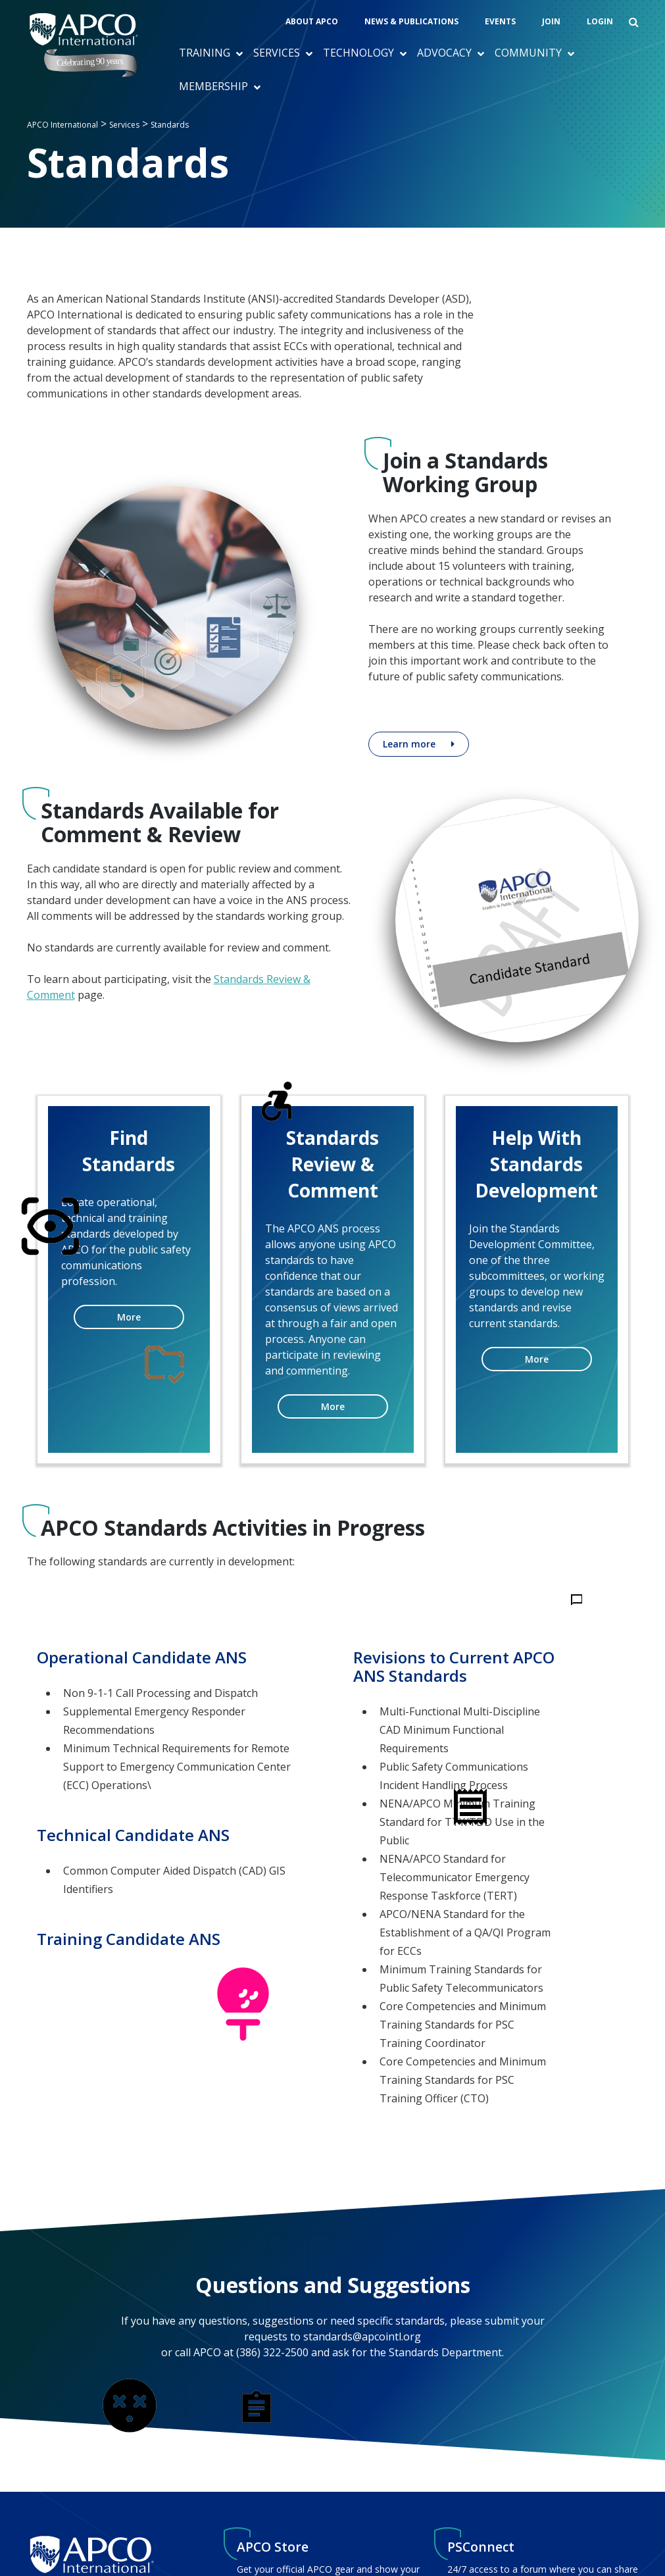  Describe the element at coordinates (576, 1600) in the screenshot. I see `open chat or messaging` at that location.